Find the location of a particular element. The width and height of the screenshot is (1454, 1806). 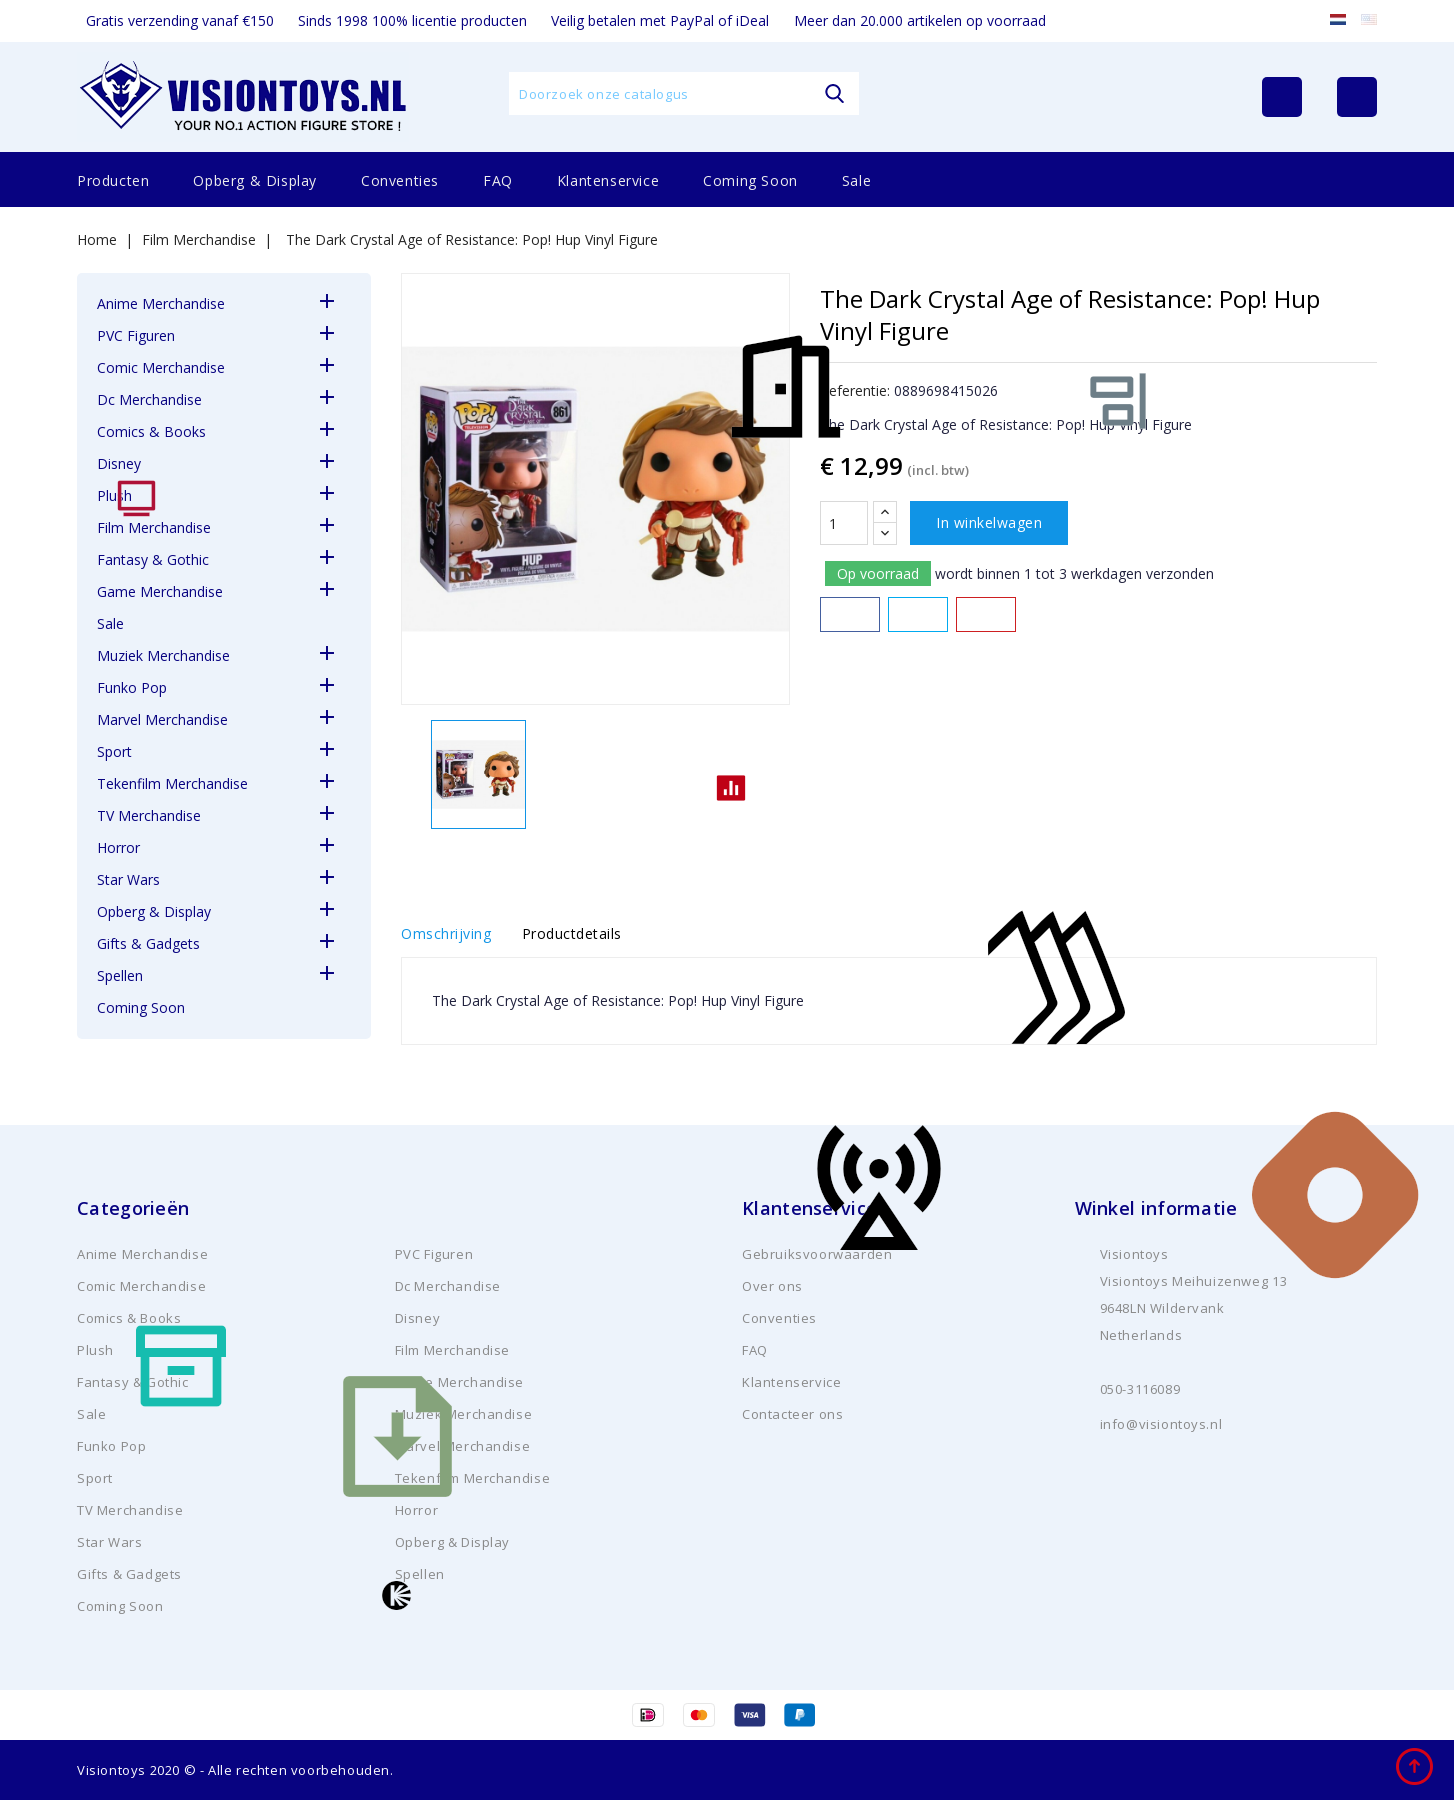

access tv or display settings is located at coordinates (136, 497).